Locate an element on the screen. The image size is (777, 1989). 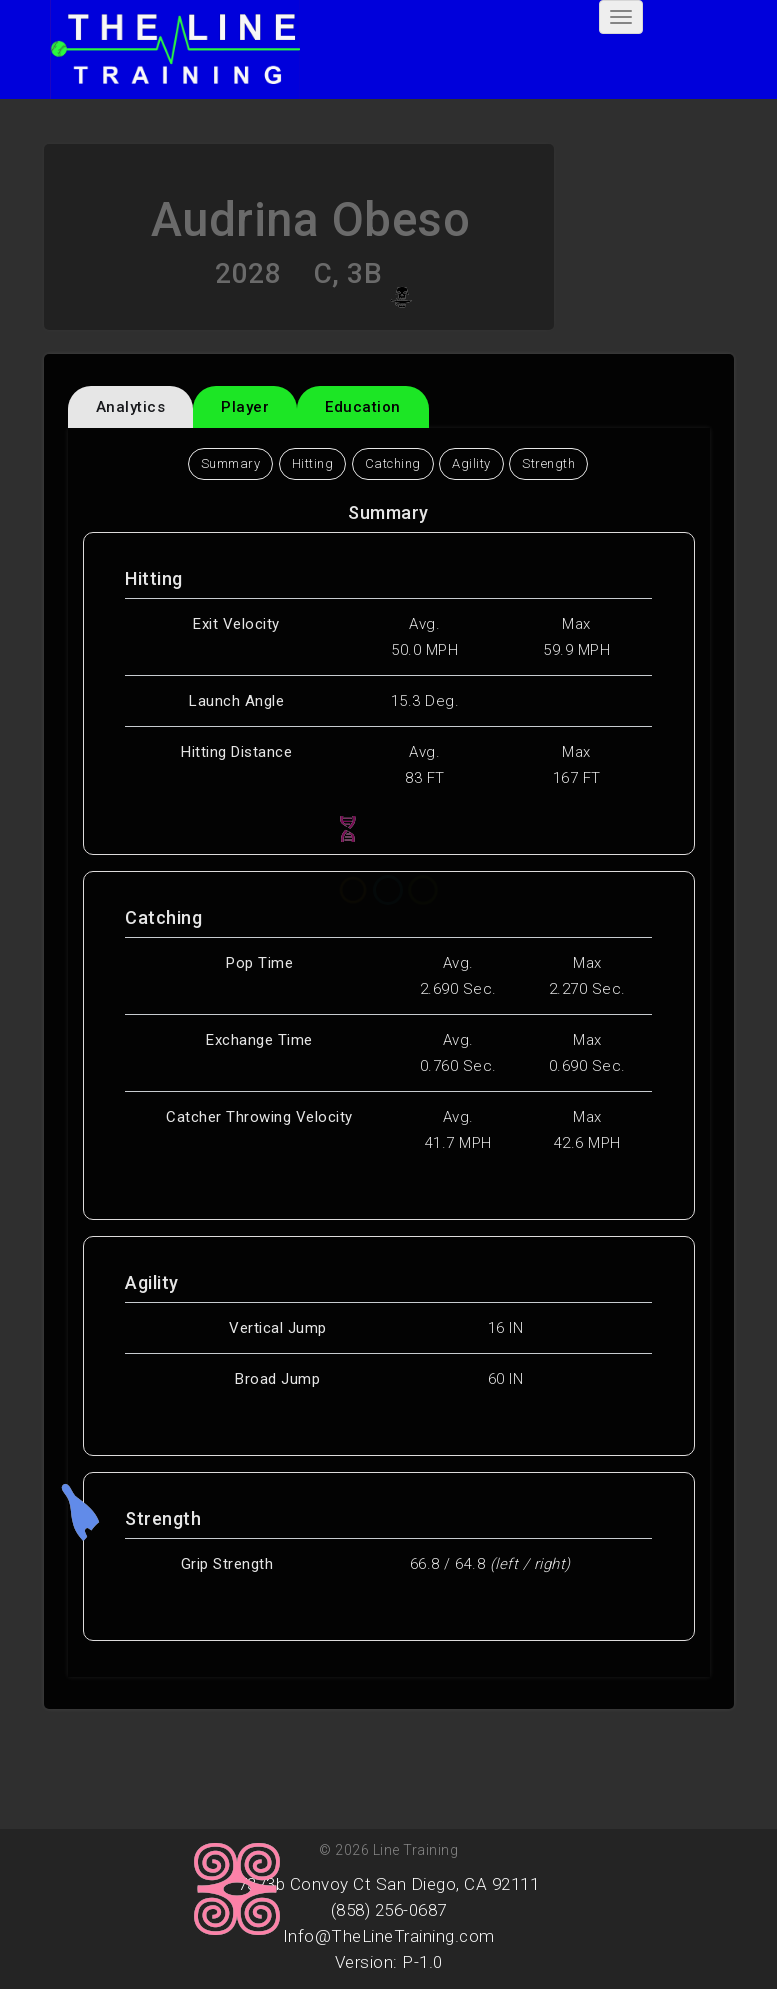
dwennimmen adinkra symbol representing humility and strength is located at coordinates (237, 1889).